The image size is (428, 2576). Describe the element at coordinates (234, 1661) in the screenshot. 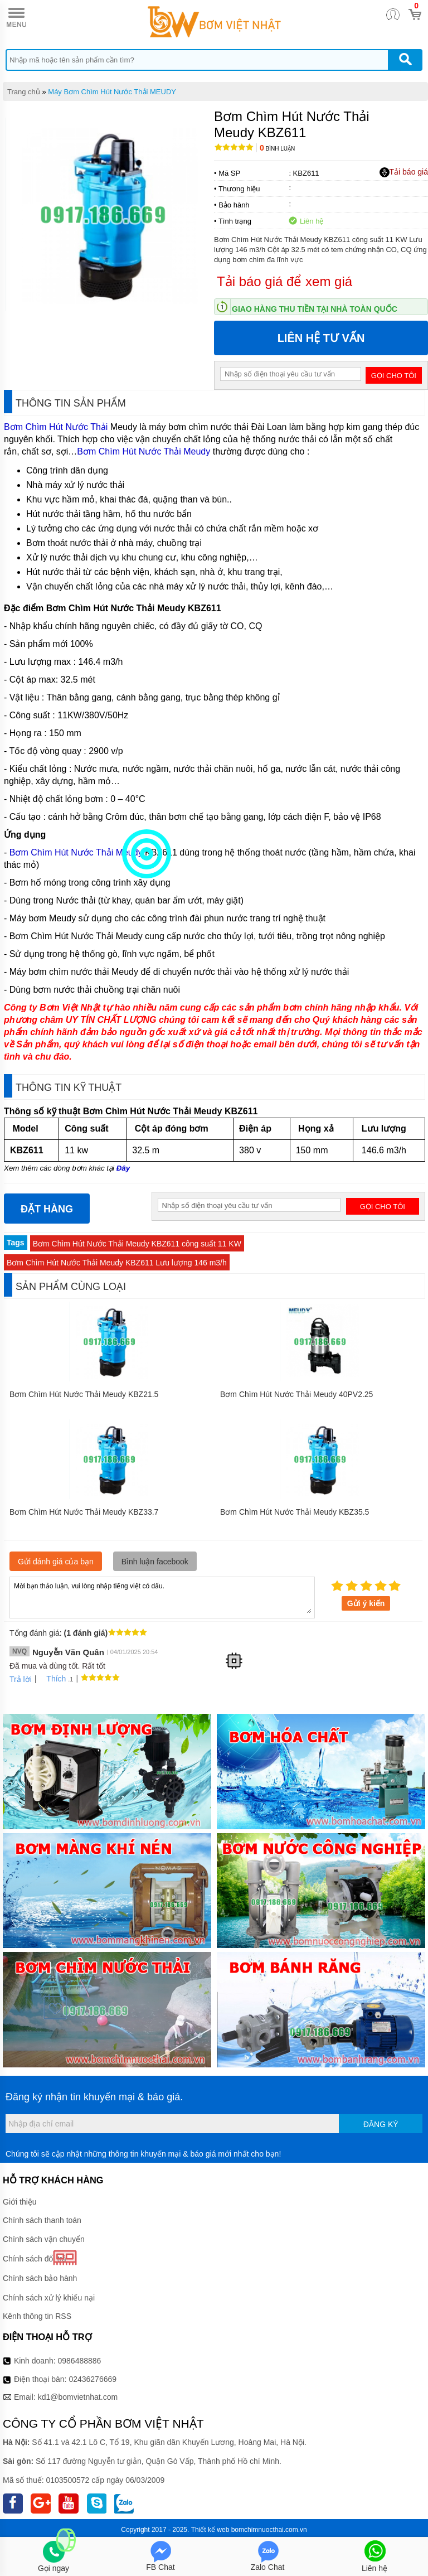

I see `view processor or system performance` at that location.